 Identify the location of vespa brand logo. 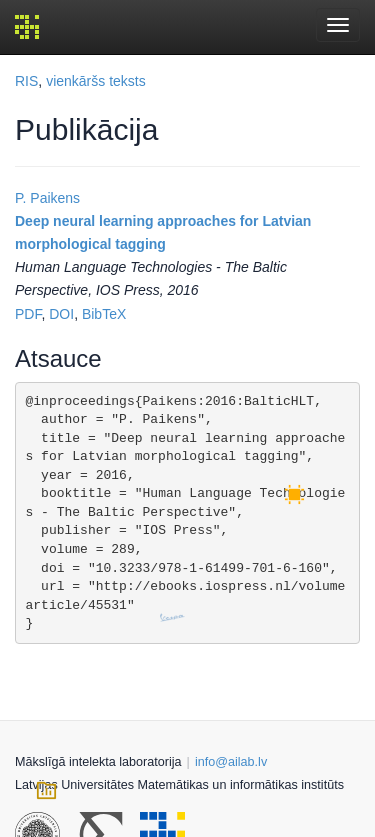
(172, 617).